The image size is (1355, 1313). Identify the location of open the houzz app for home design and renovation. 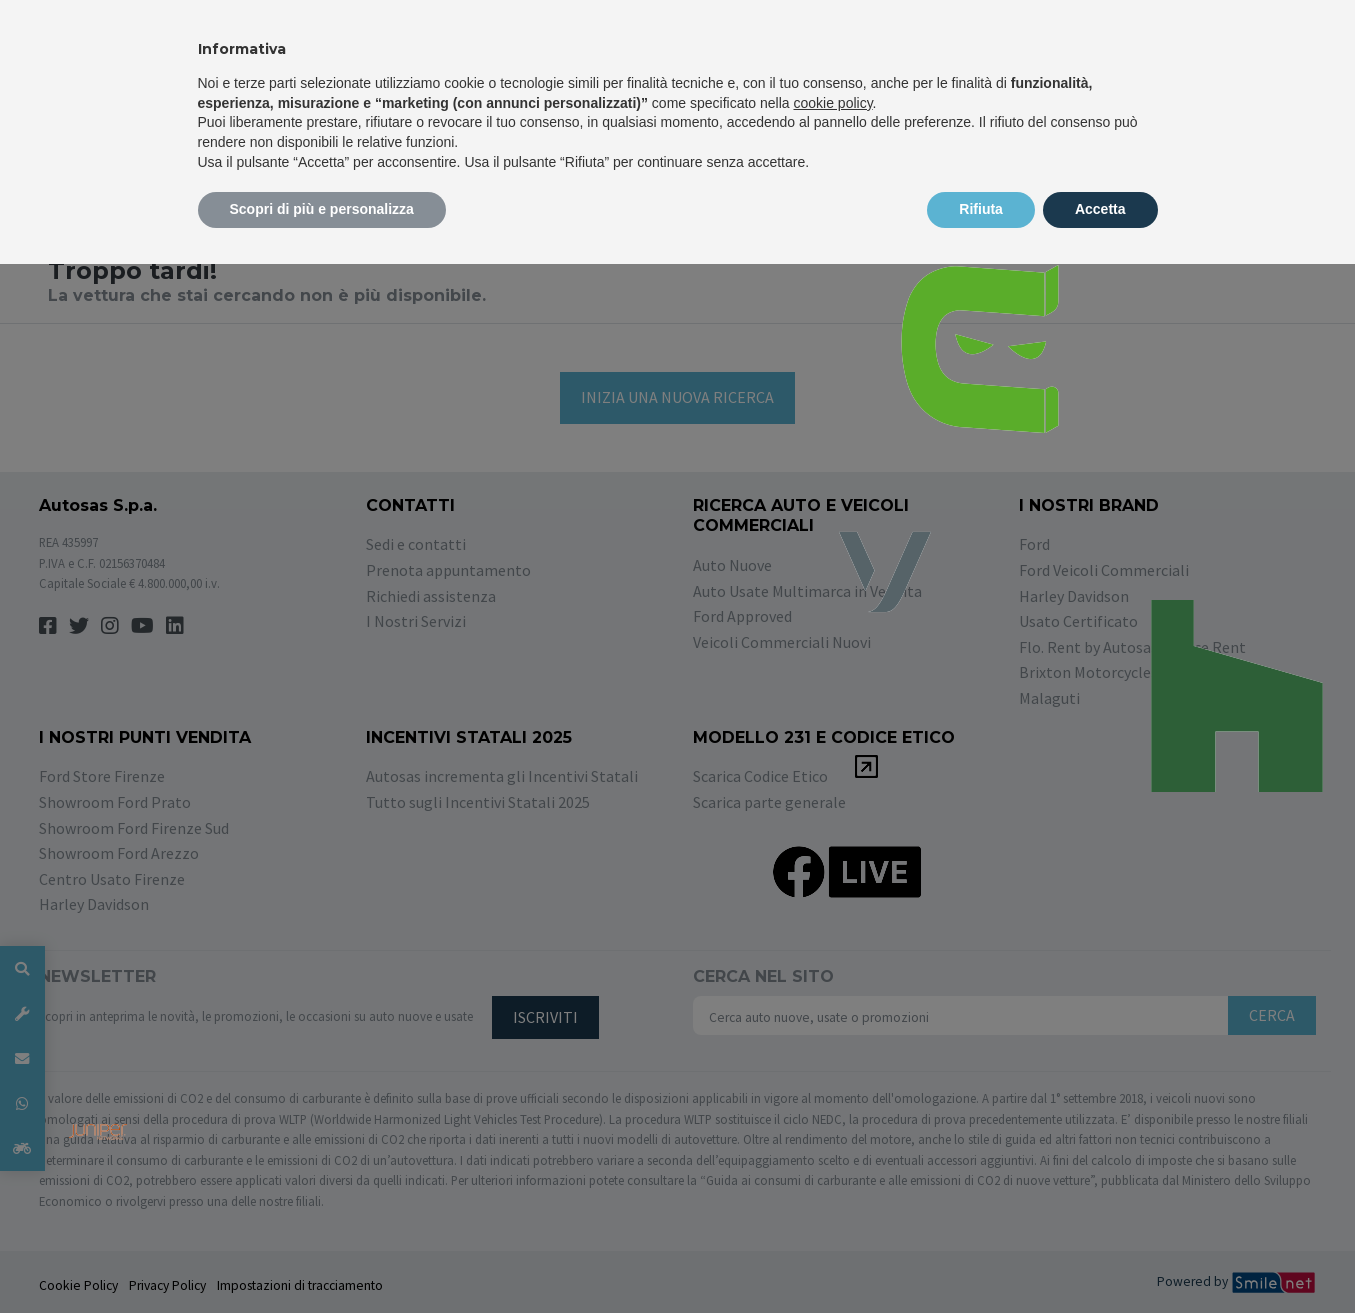
(1237, 696).